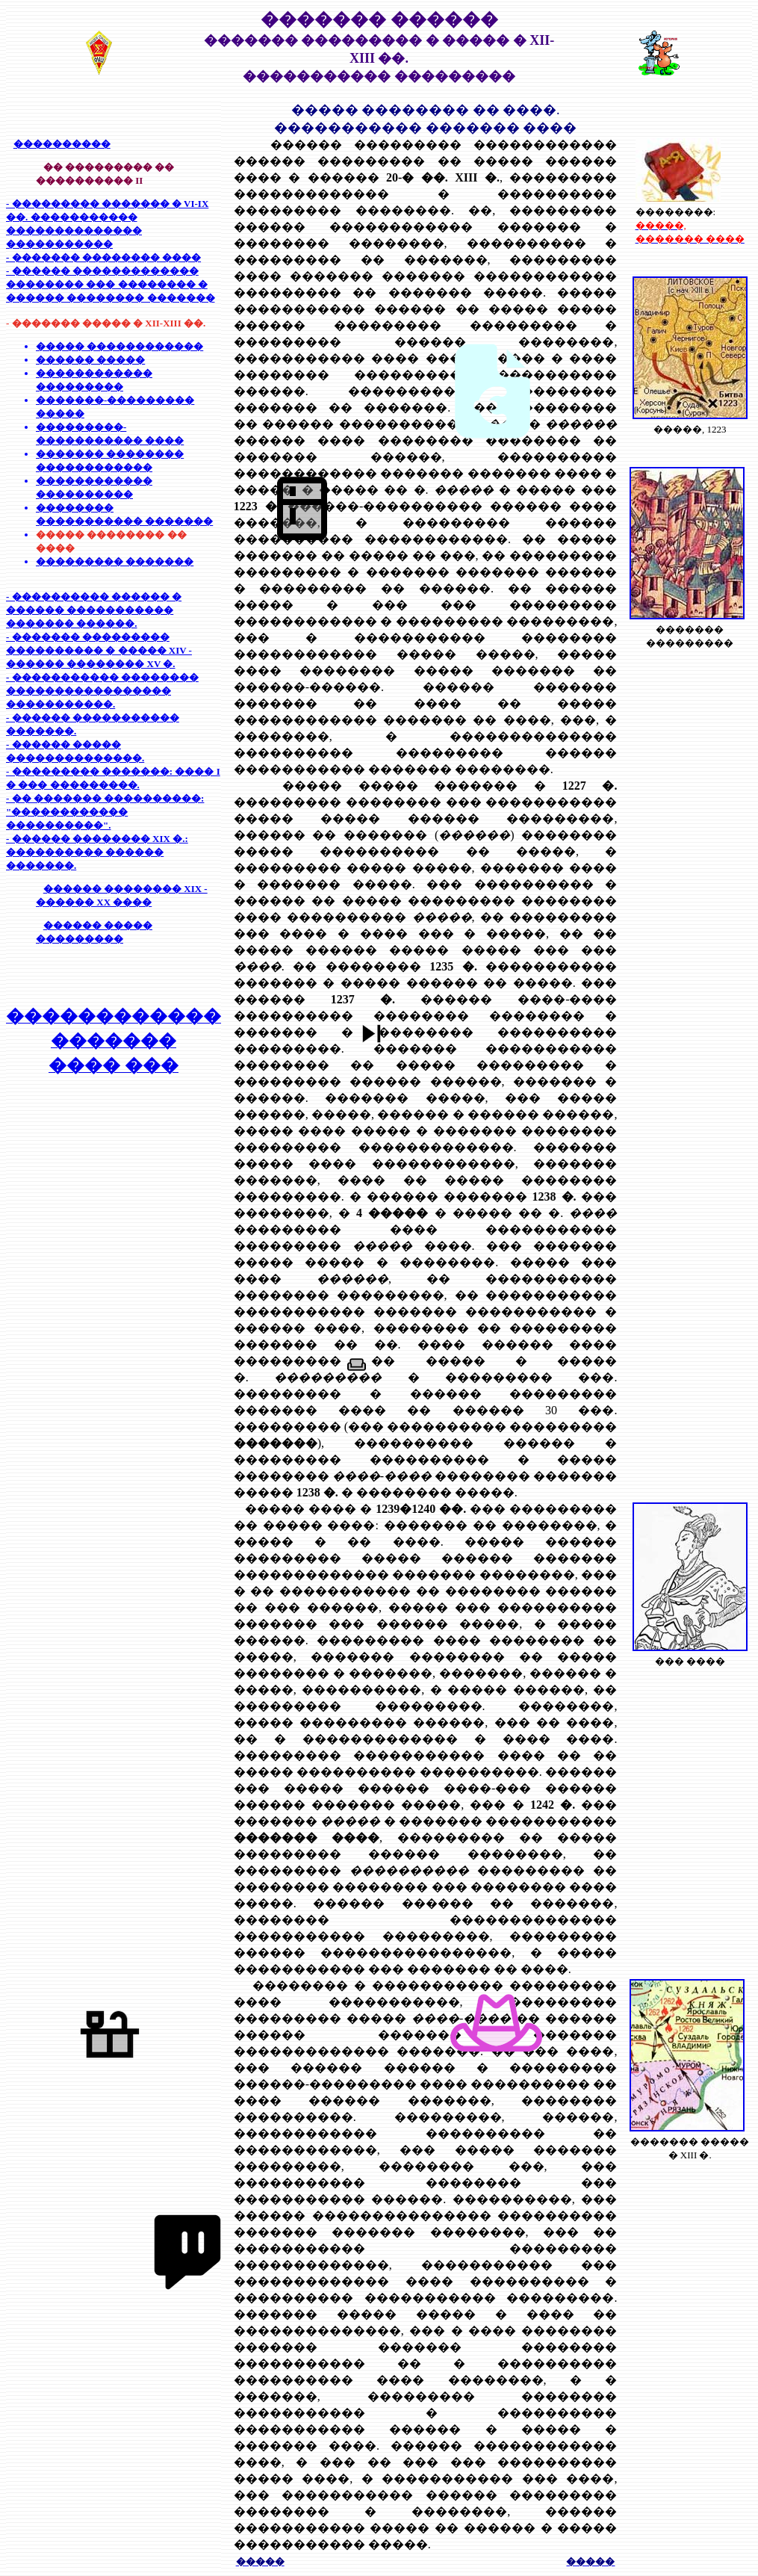  What do you see at coordinates (496, 2025) in the screenshot?
I see `select western or country theme` at bounding box center [496, 2025].